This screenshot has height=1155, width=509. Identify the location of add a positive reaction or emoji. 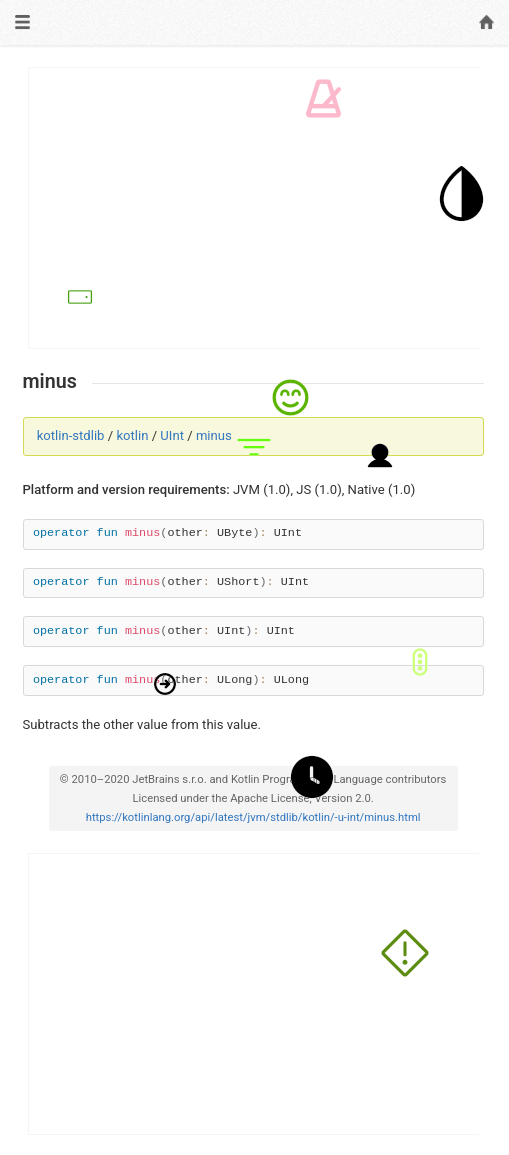
(290, 397).